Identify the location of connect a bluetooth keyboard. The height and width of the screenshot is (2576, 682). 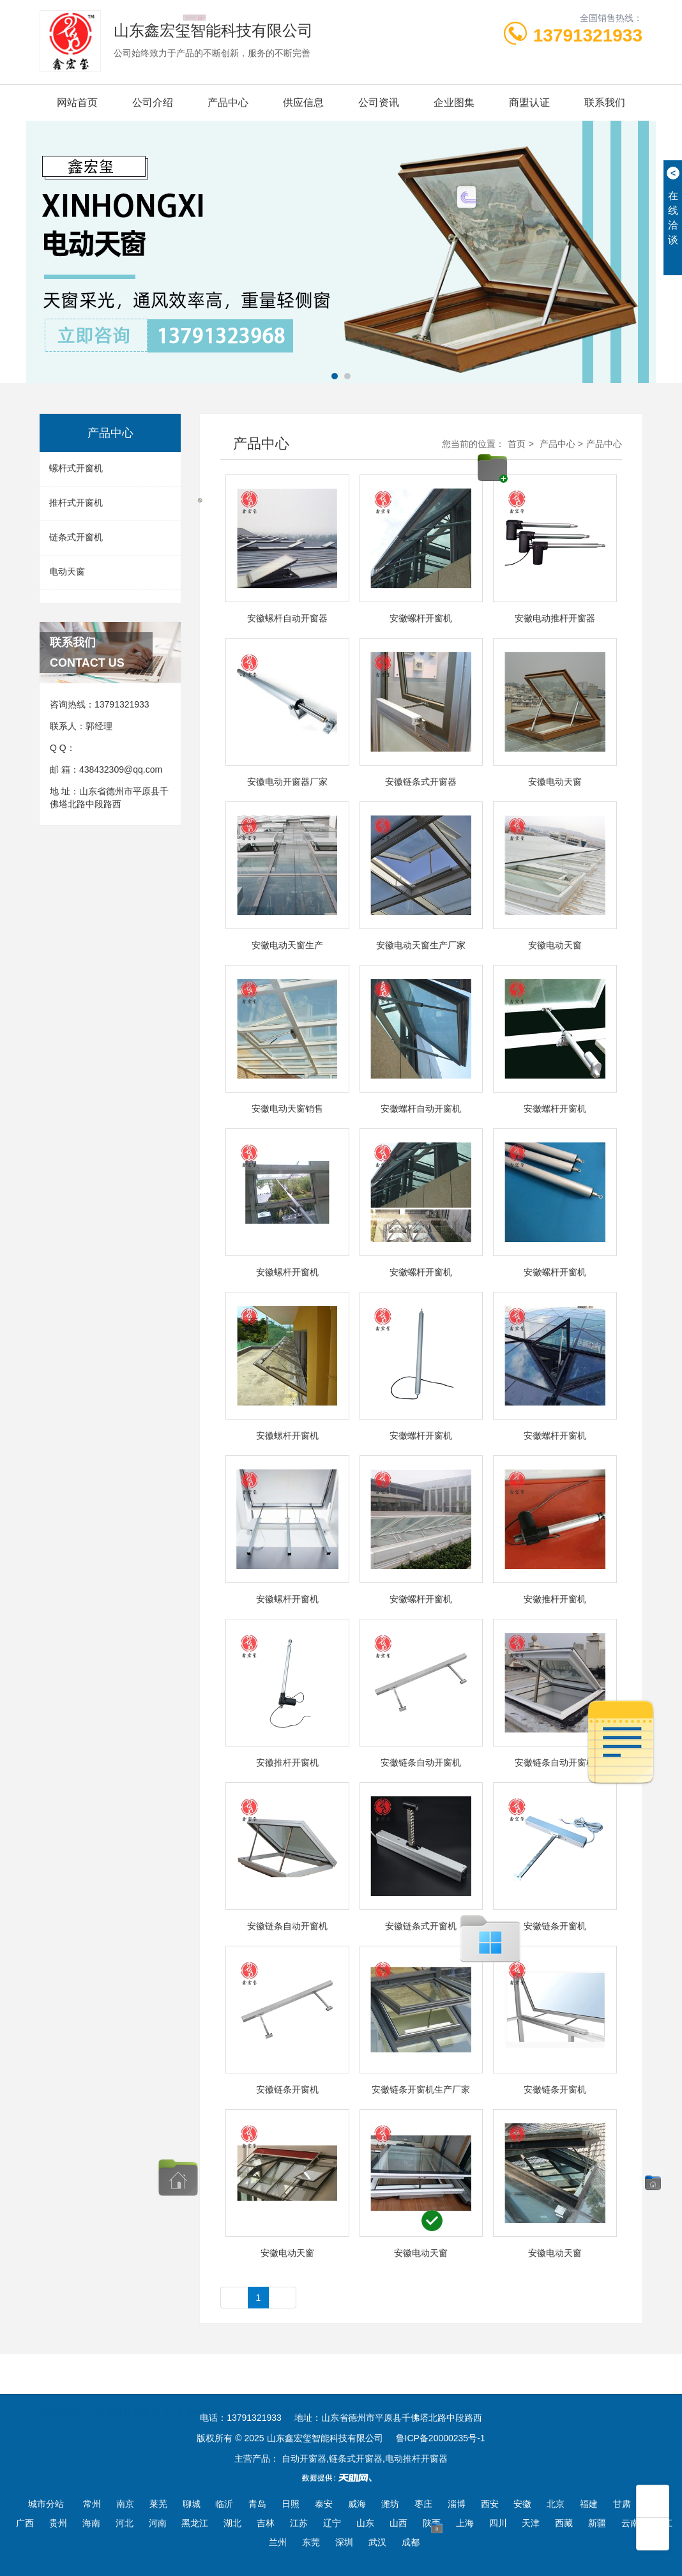
(194, 17).